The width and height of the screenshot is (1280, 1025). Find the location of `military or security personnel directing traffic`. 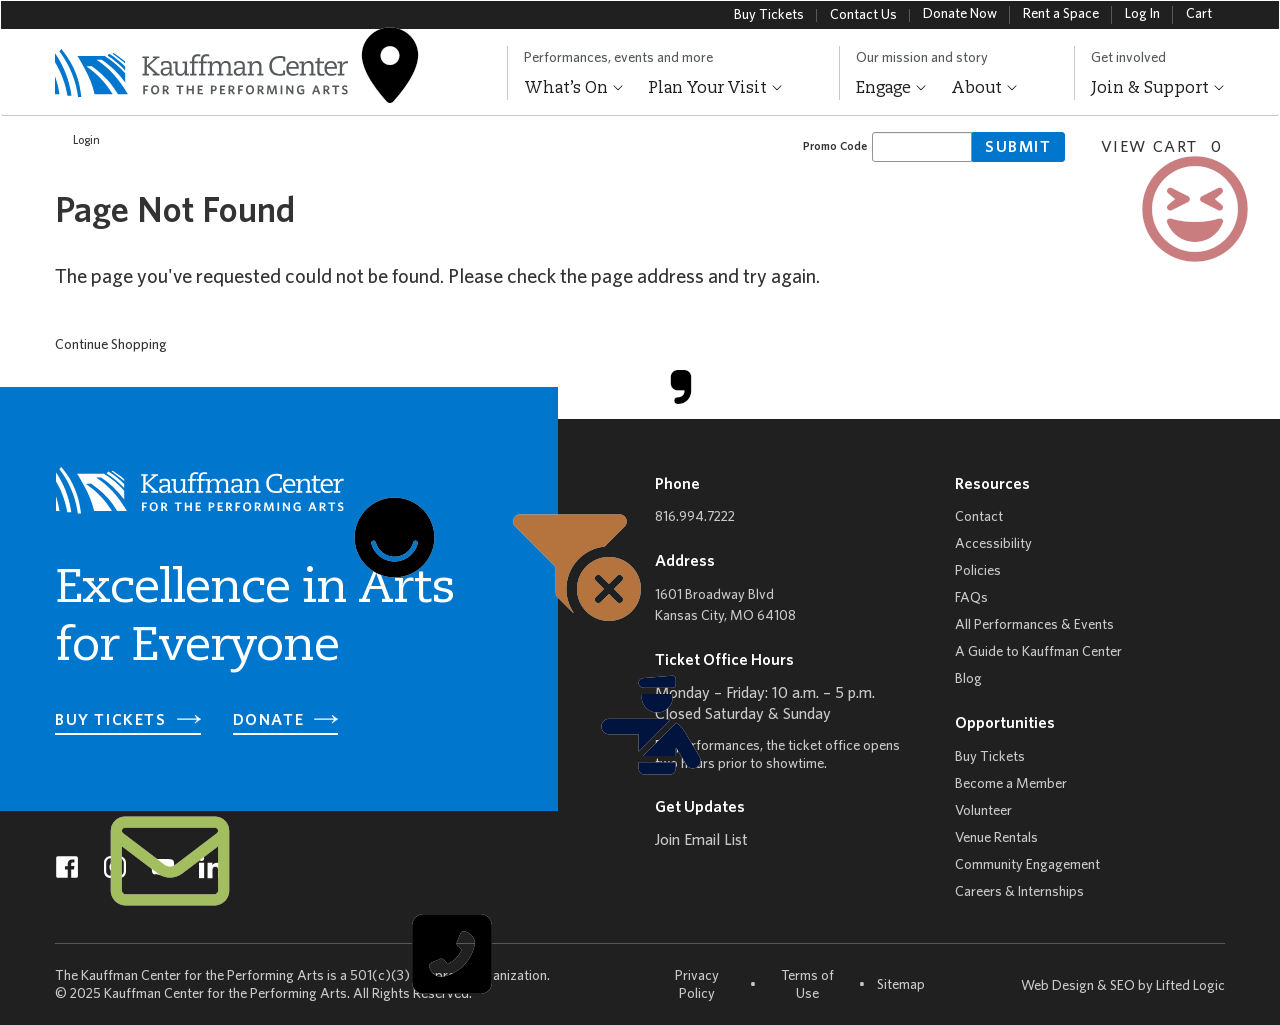

military or security personnel directing traffic is located at coordinates (651, 725).